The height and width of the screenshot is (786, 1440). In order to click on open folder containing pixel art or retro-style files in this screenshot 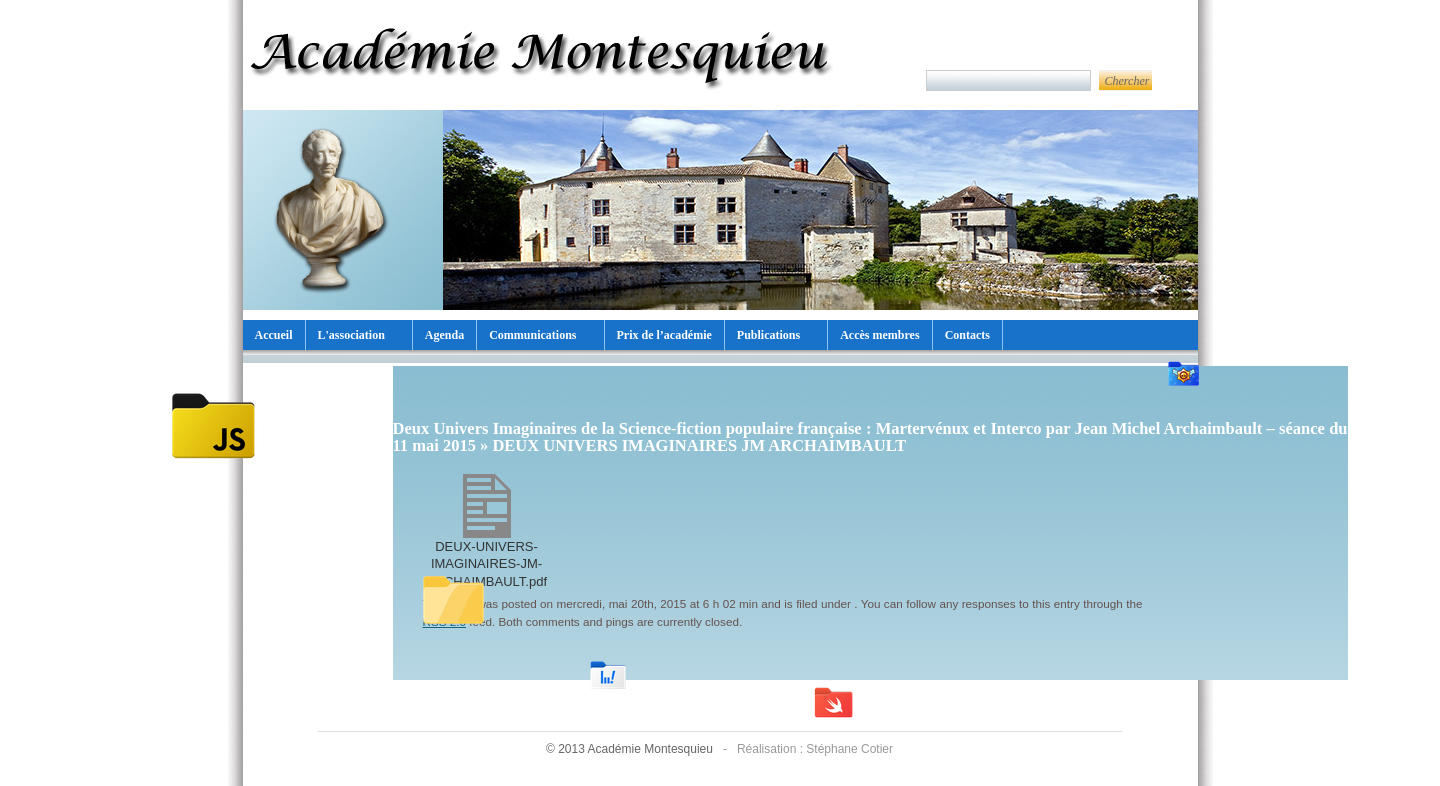, I will do `click(453, 601)`.